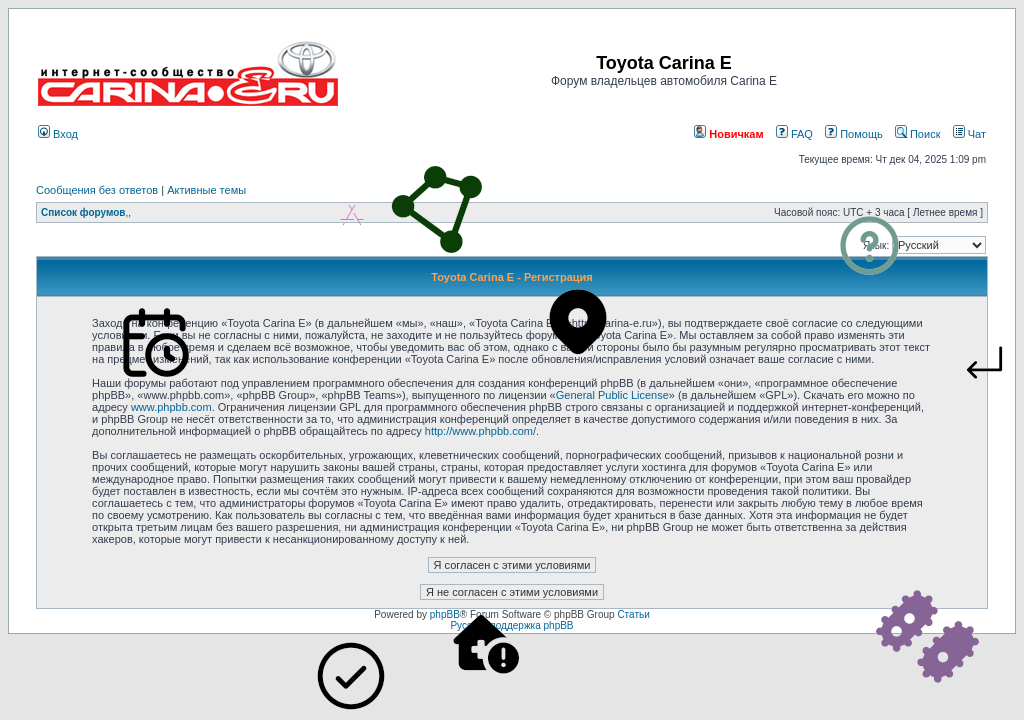 Image resolution: width=1024 pixels, height=720 pixels. What do you see at coordinates (352, 216) in the screenshot?
I see `open the app store` at bounding box center [352, 216].